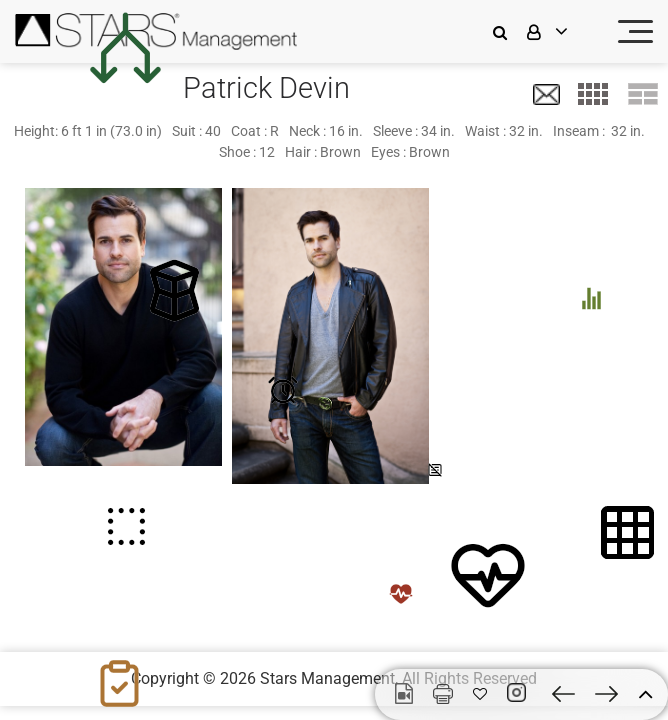 This screenshot has height=720, width=668. I want to click on remove all borders from selected cells, so click(126, 526).